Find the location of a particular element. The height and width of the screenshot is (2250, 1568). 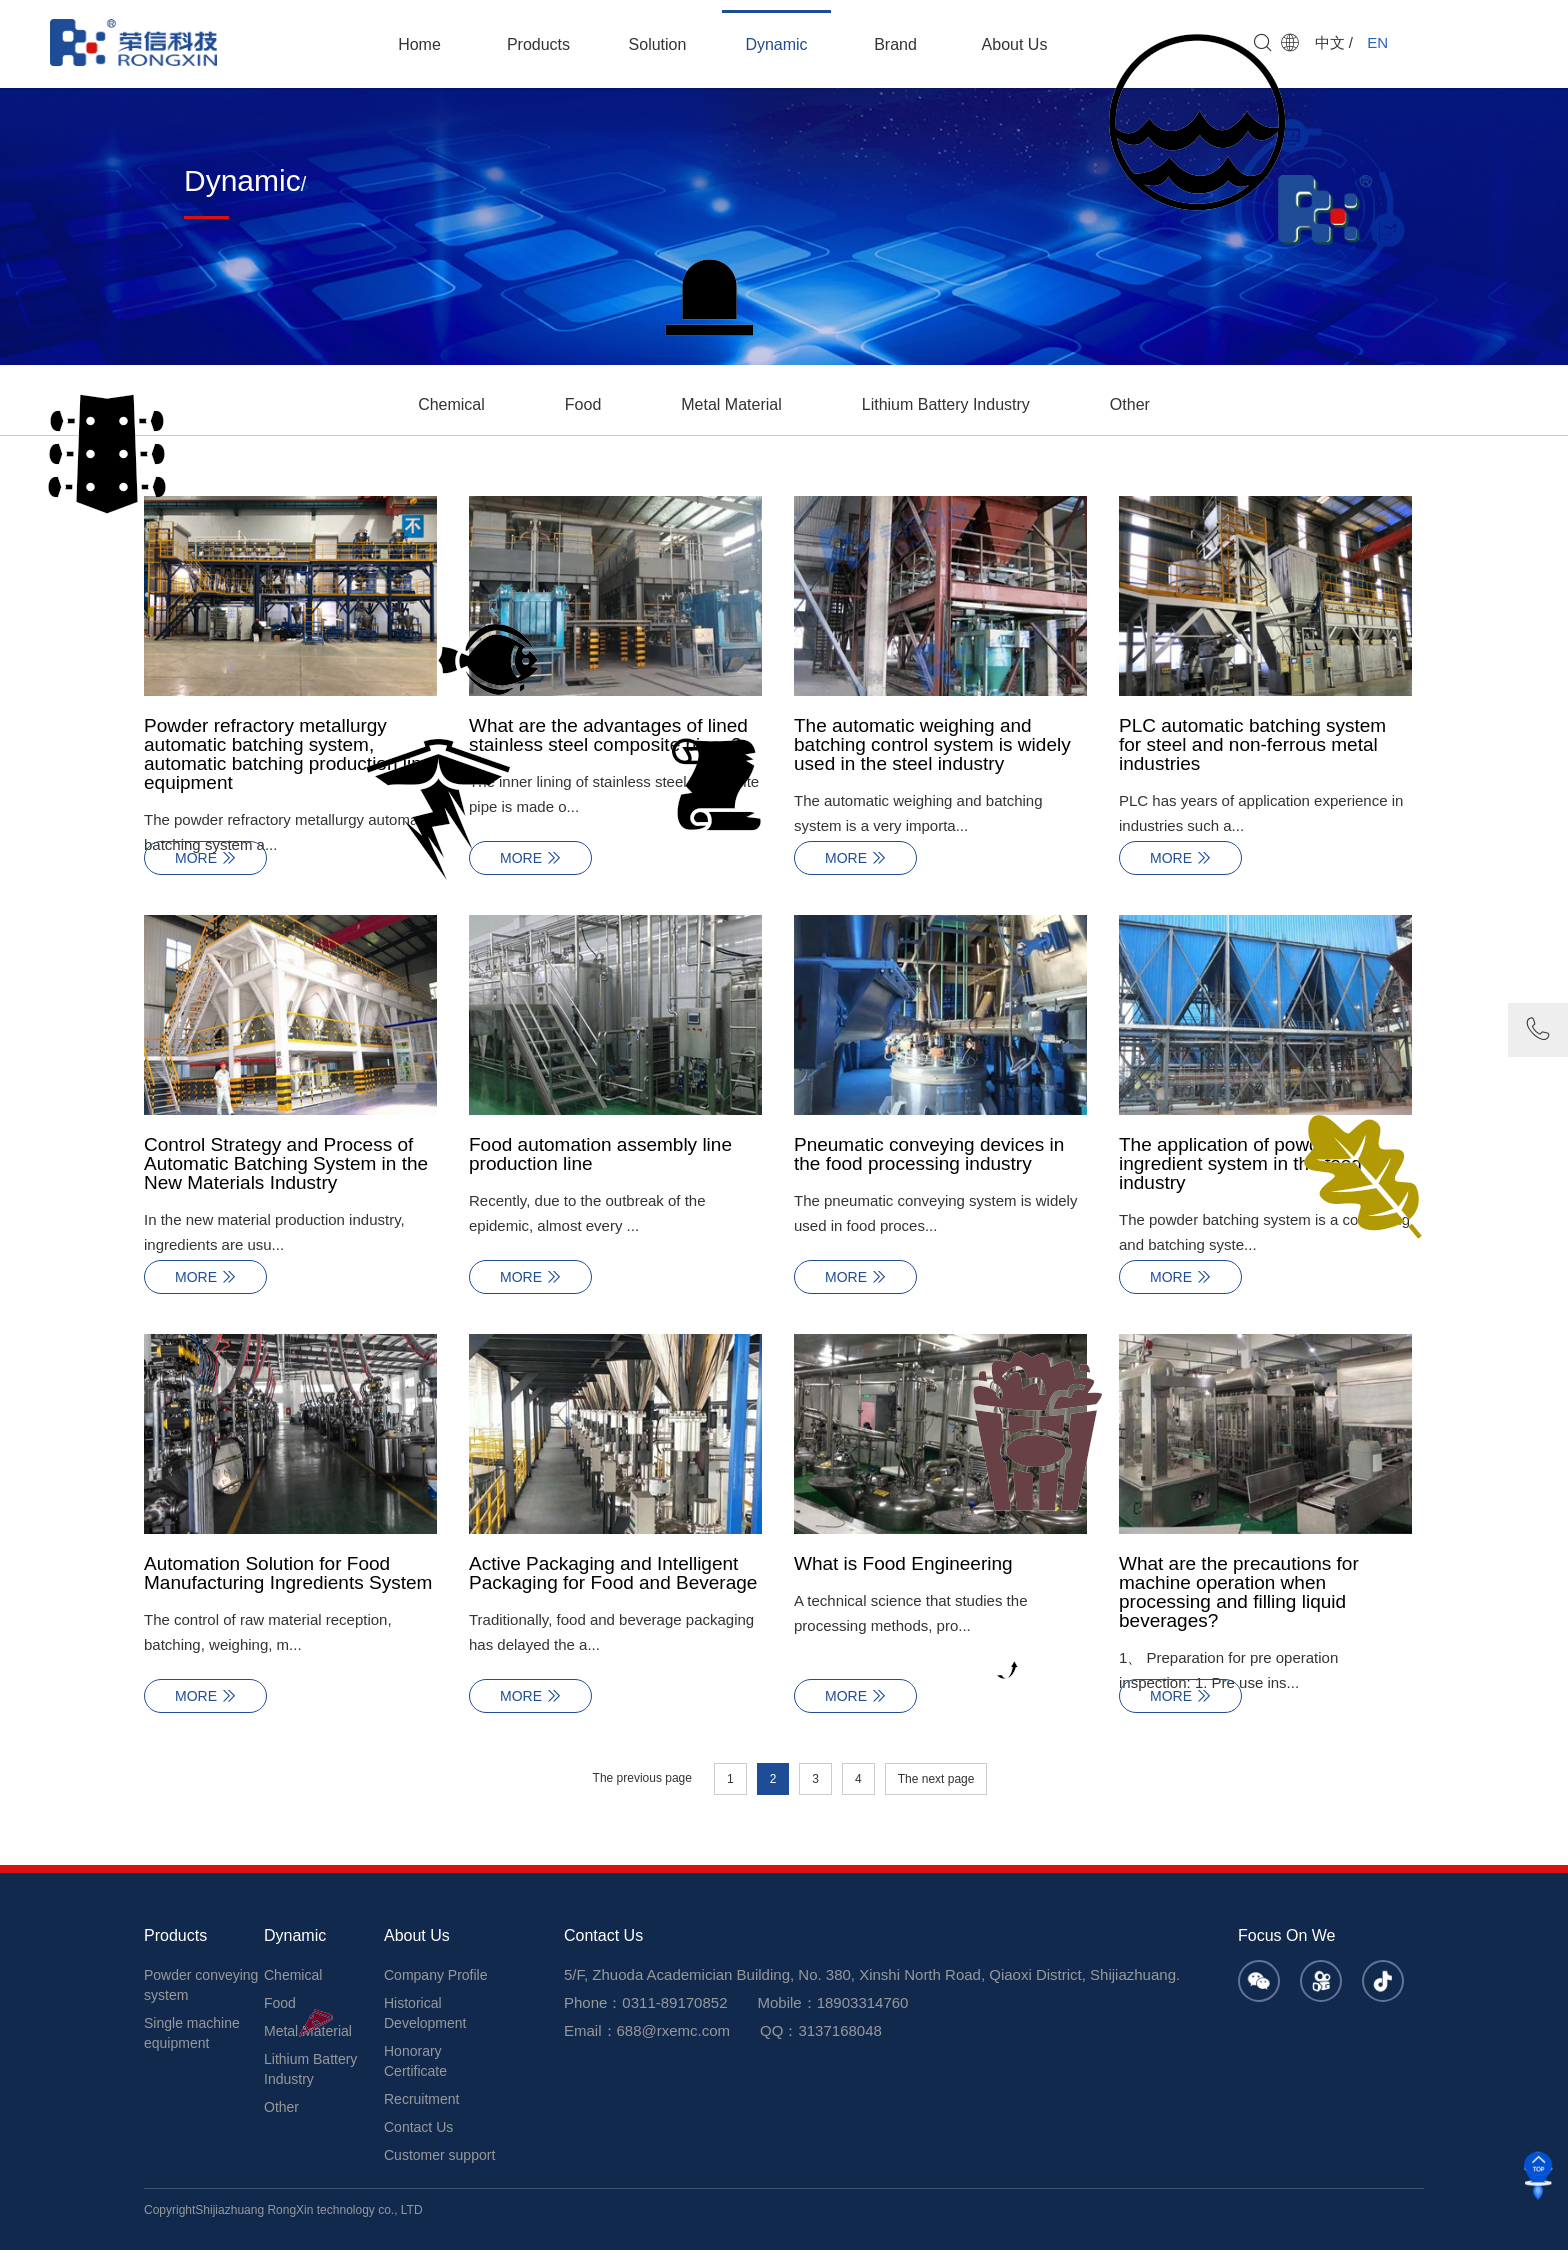

represents nature or environmental category is located at coordinates (1363, 1177).